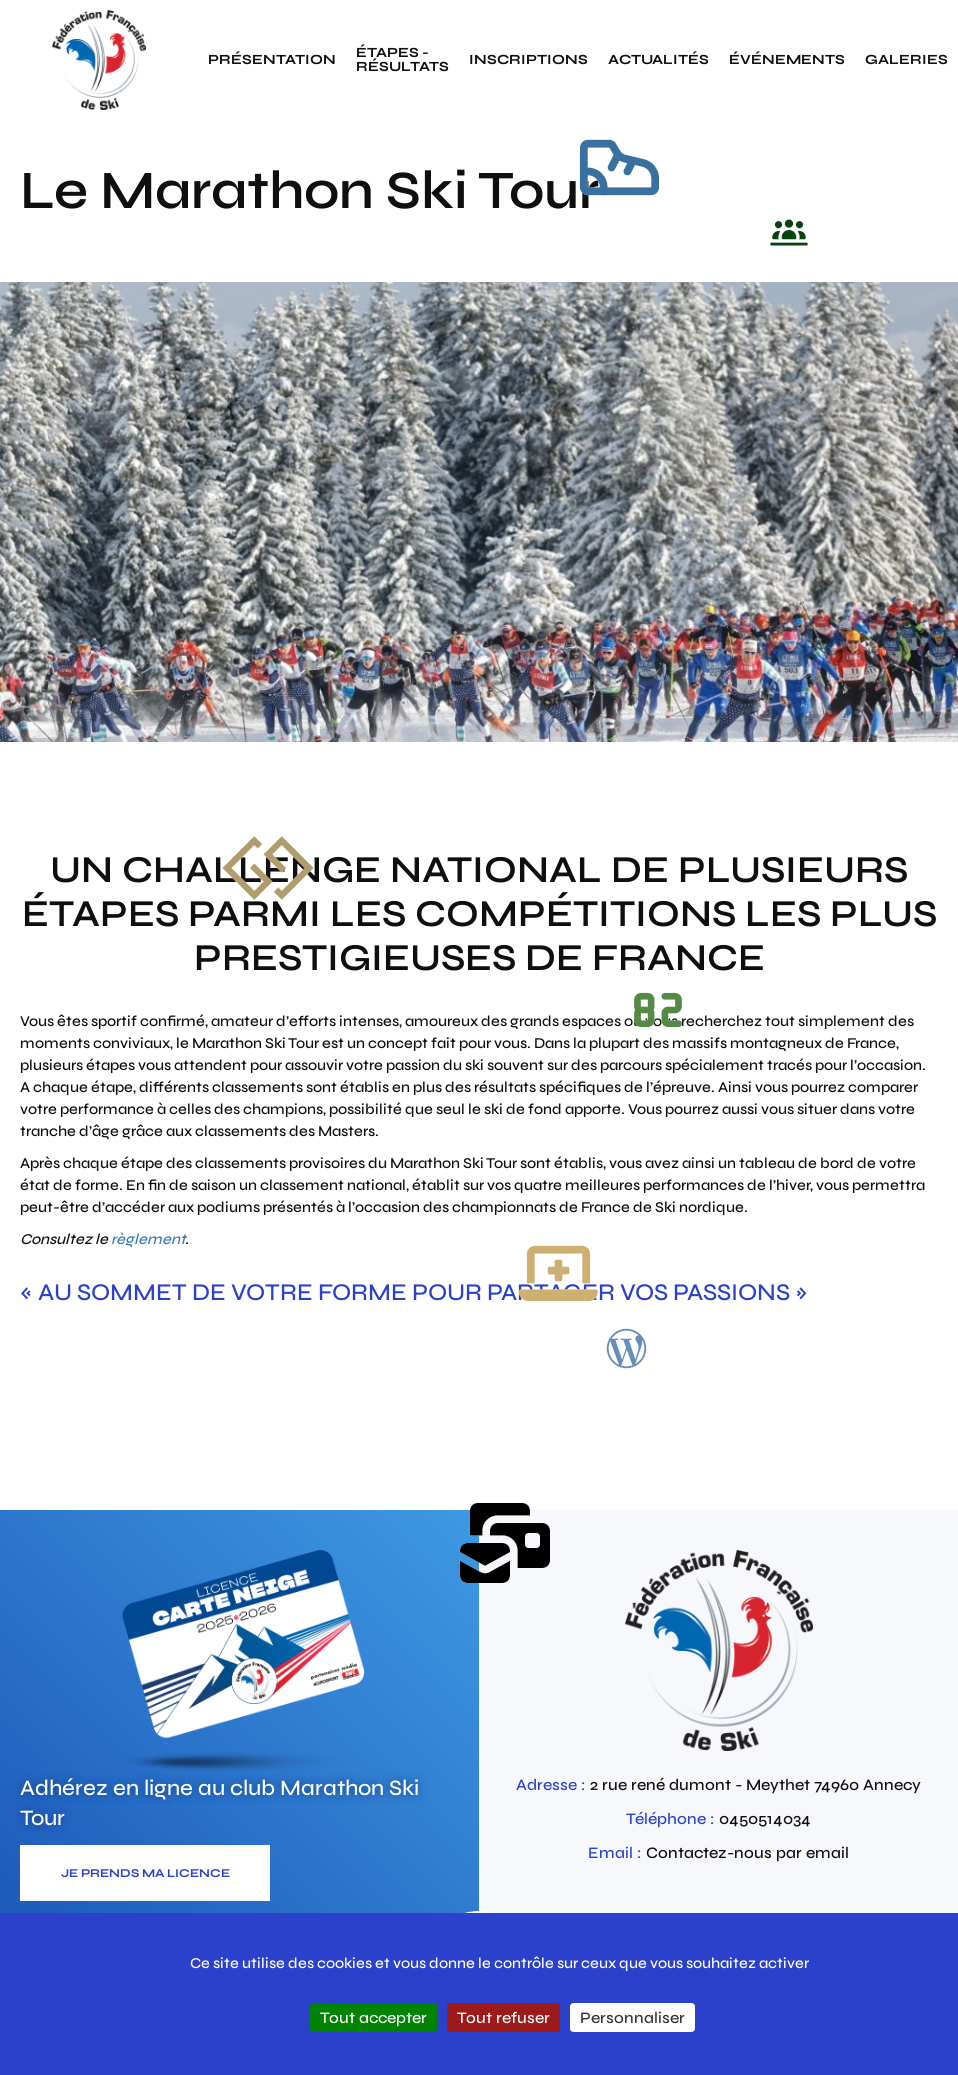  Describe the element at coordinates (626, 1348) in the screenshot. I see `wordpress logo` at that location.